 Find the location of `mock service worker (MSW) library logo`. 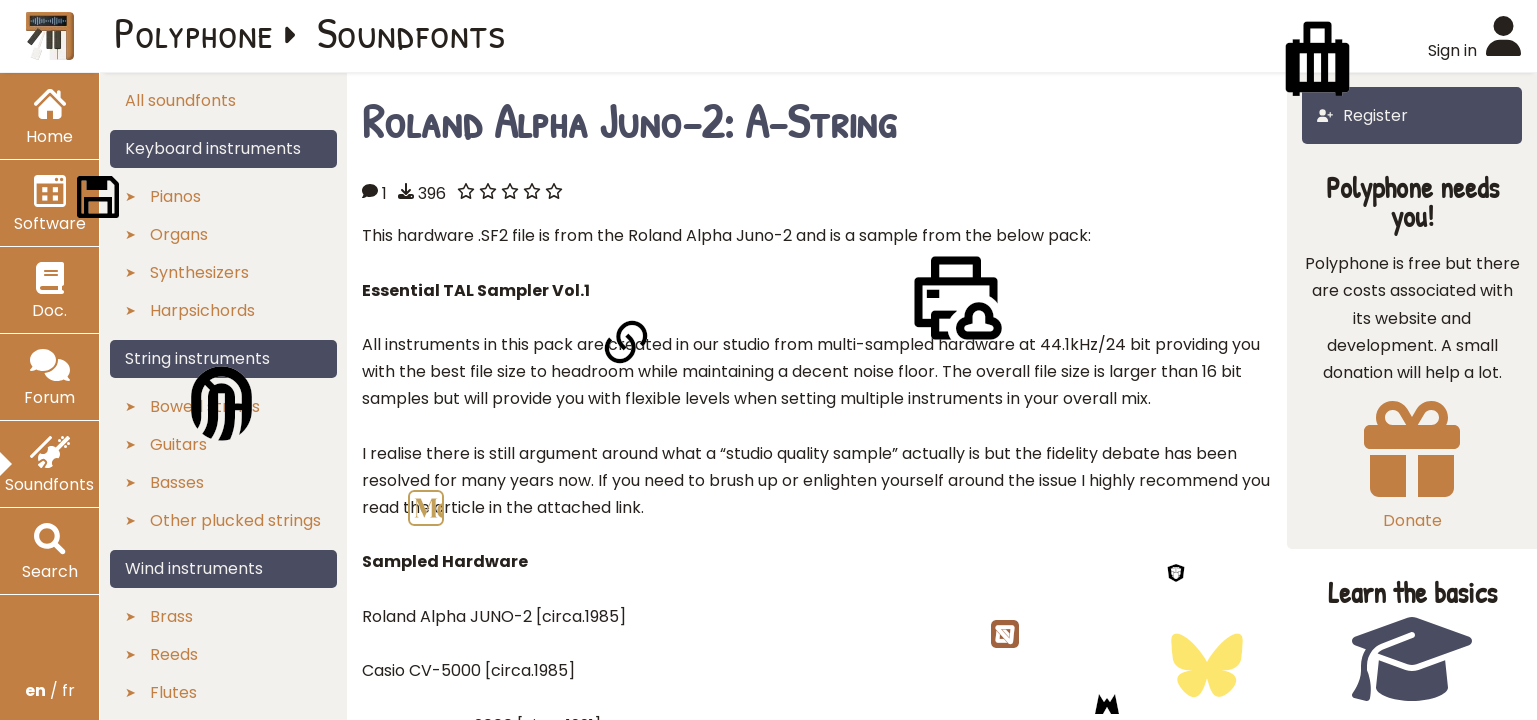

mock service worker (MSW) library logo is located at coordinates (1005, 634).